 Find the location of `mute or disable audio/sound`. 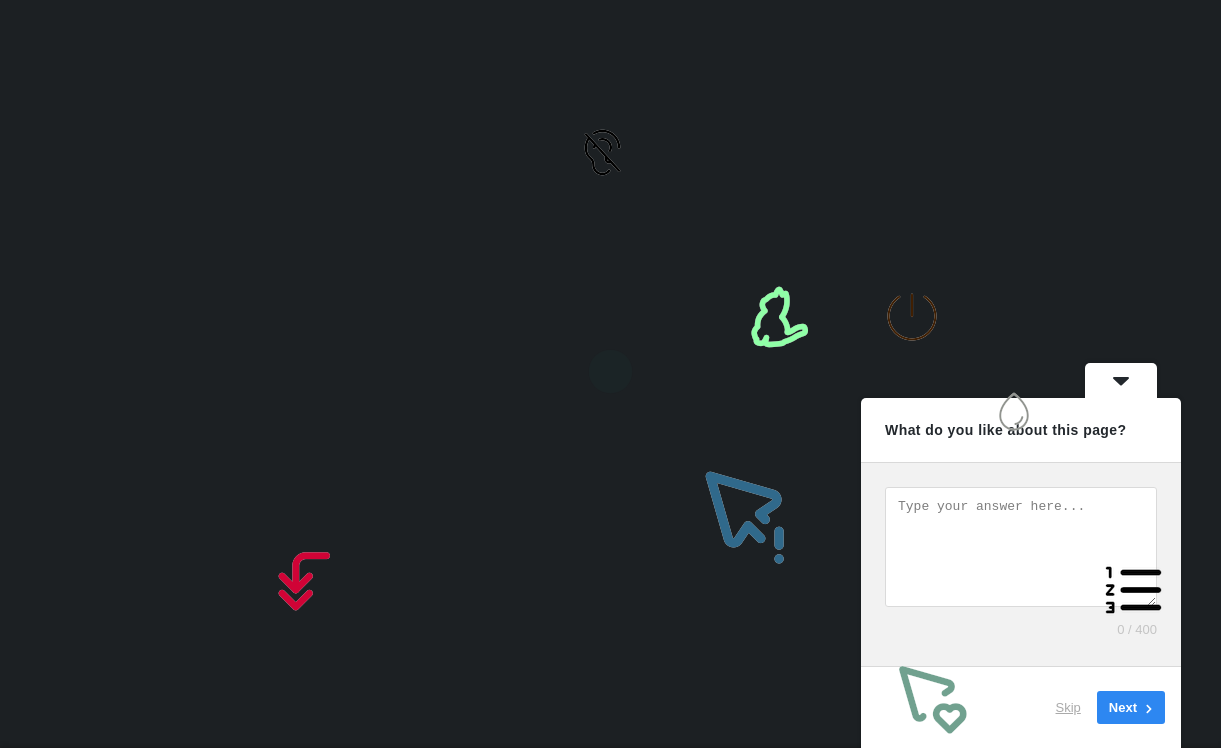

mute or disable audio/sound is located at coordinates (602, 152).